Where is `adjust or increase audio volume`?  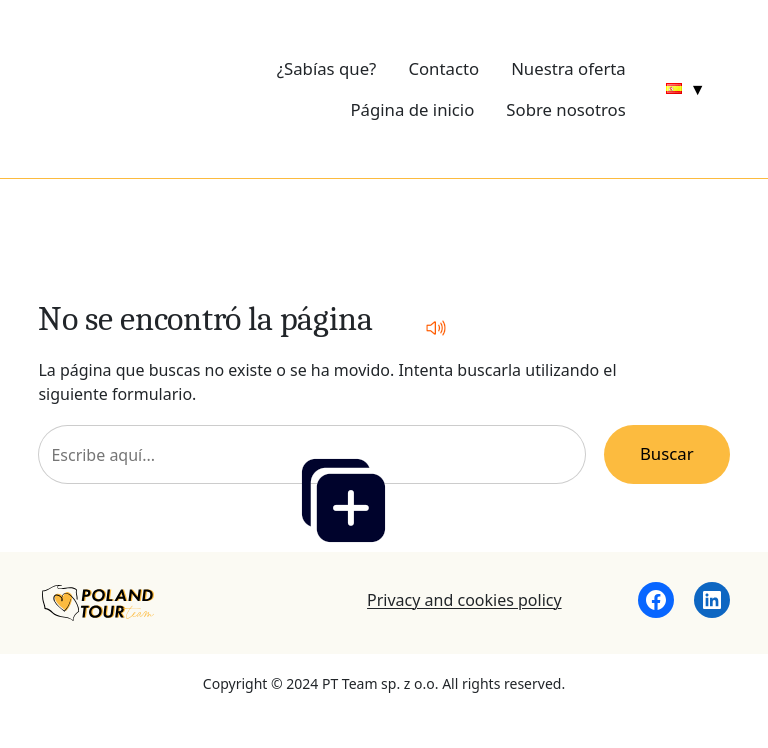 adjust or increase audio volume is located at coordinates (436, 328).